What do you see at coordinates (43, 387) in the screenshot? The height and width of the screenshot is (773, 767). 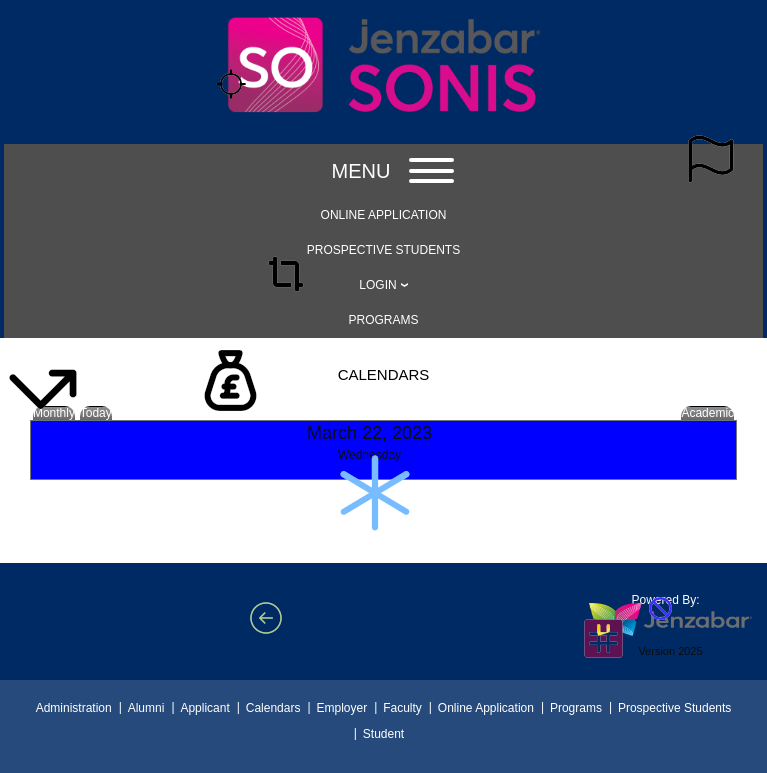 I see `reply to a message or forward content` at bounding box center [43, 387].